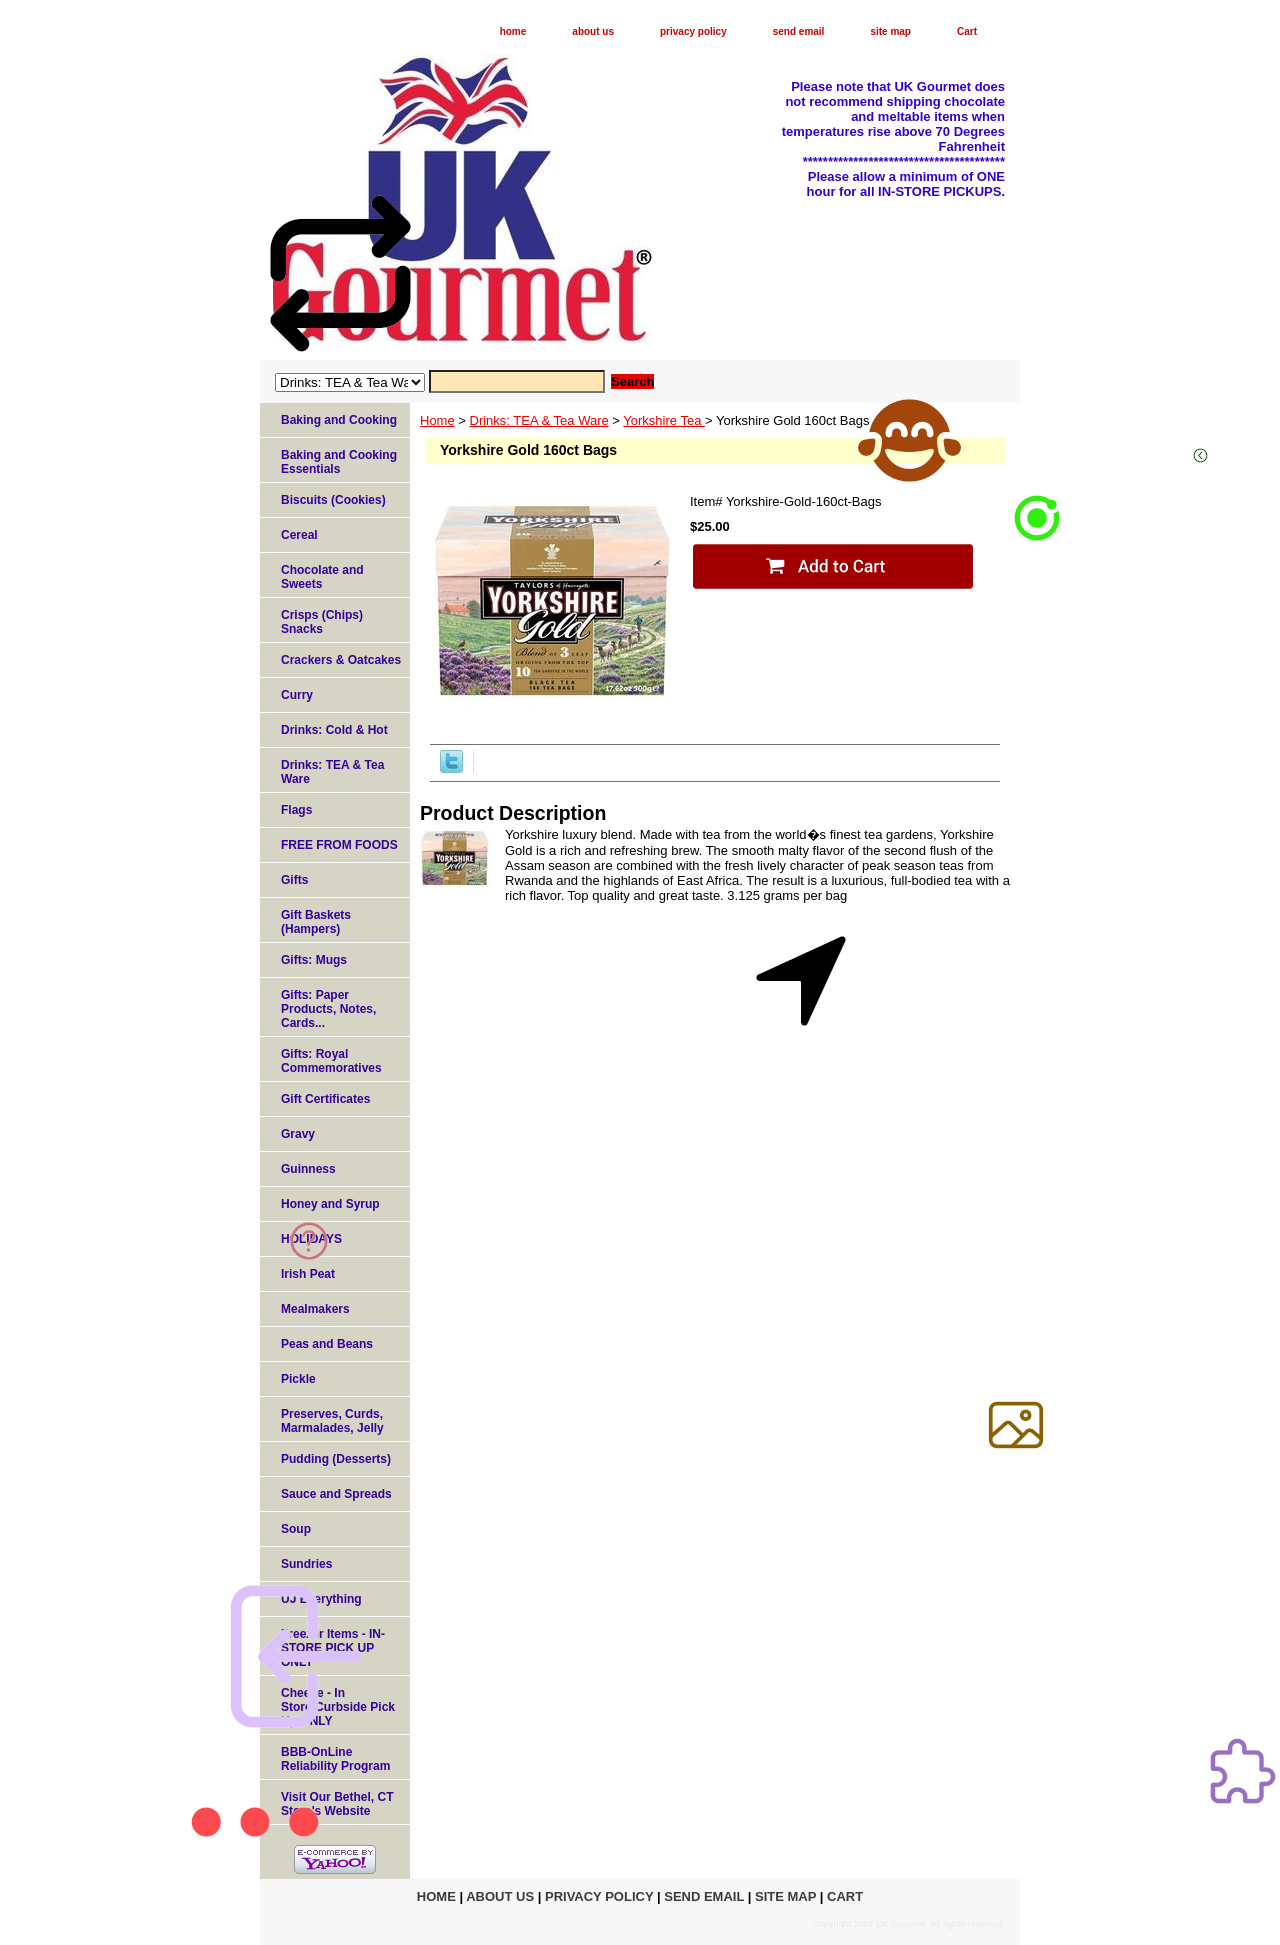 Image resolution: width=1280 pixels, height=1945 pixels. Describe the element at coordinates (801, 981) in the screenshot. I see `get directions to current destination` at that location.